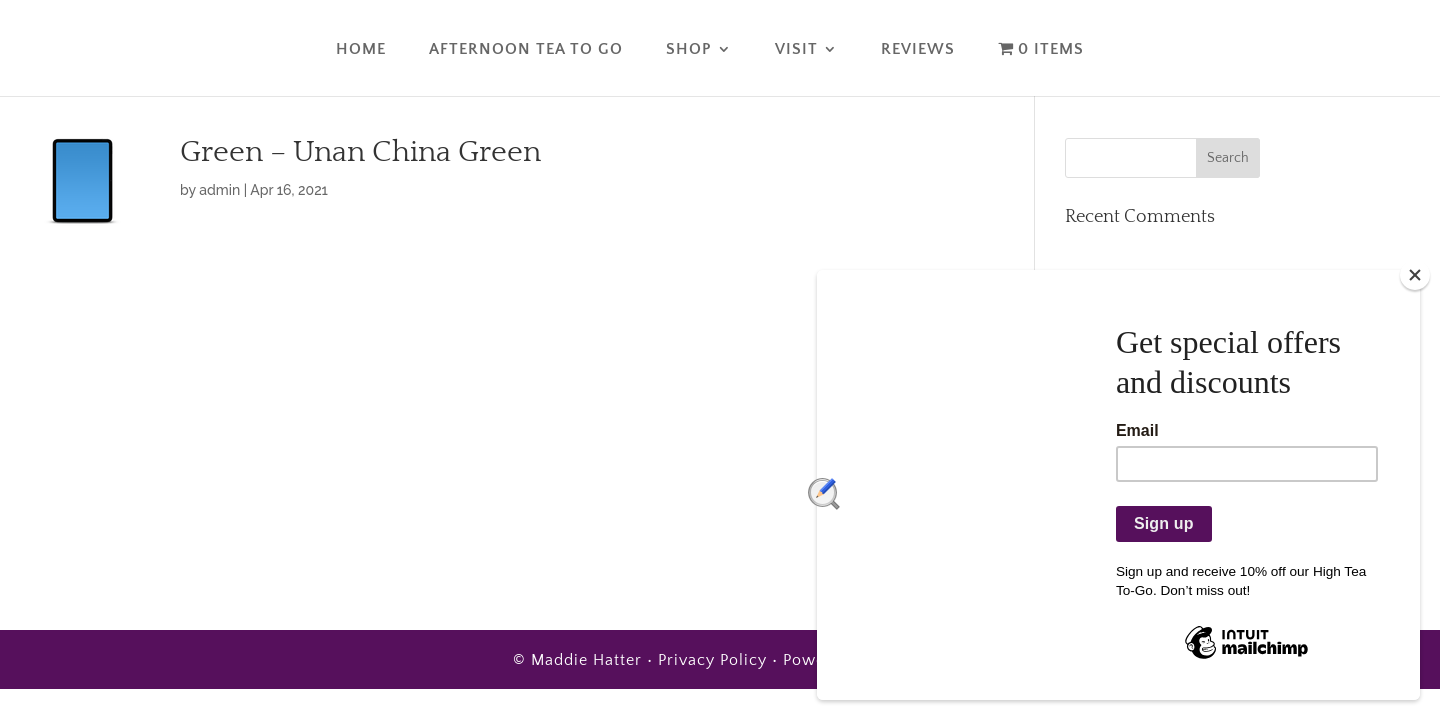  Describe the element at coordinates (824, 494) in the screenshot. I see `open find and replace tool` at that location.